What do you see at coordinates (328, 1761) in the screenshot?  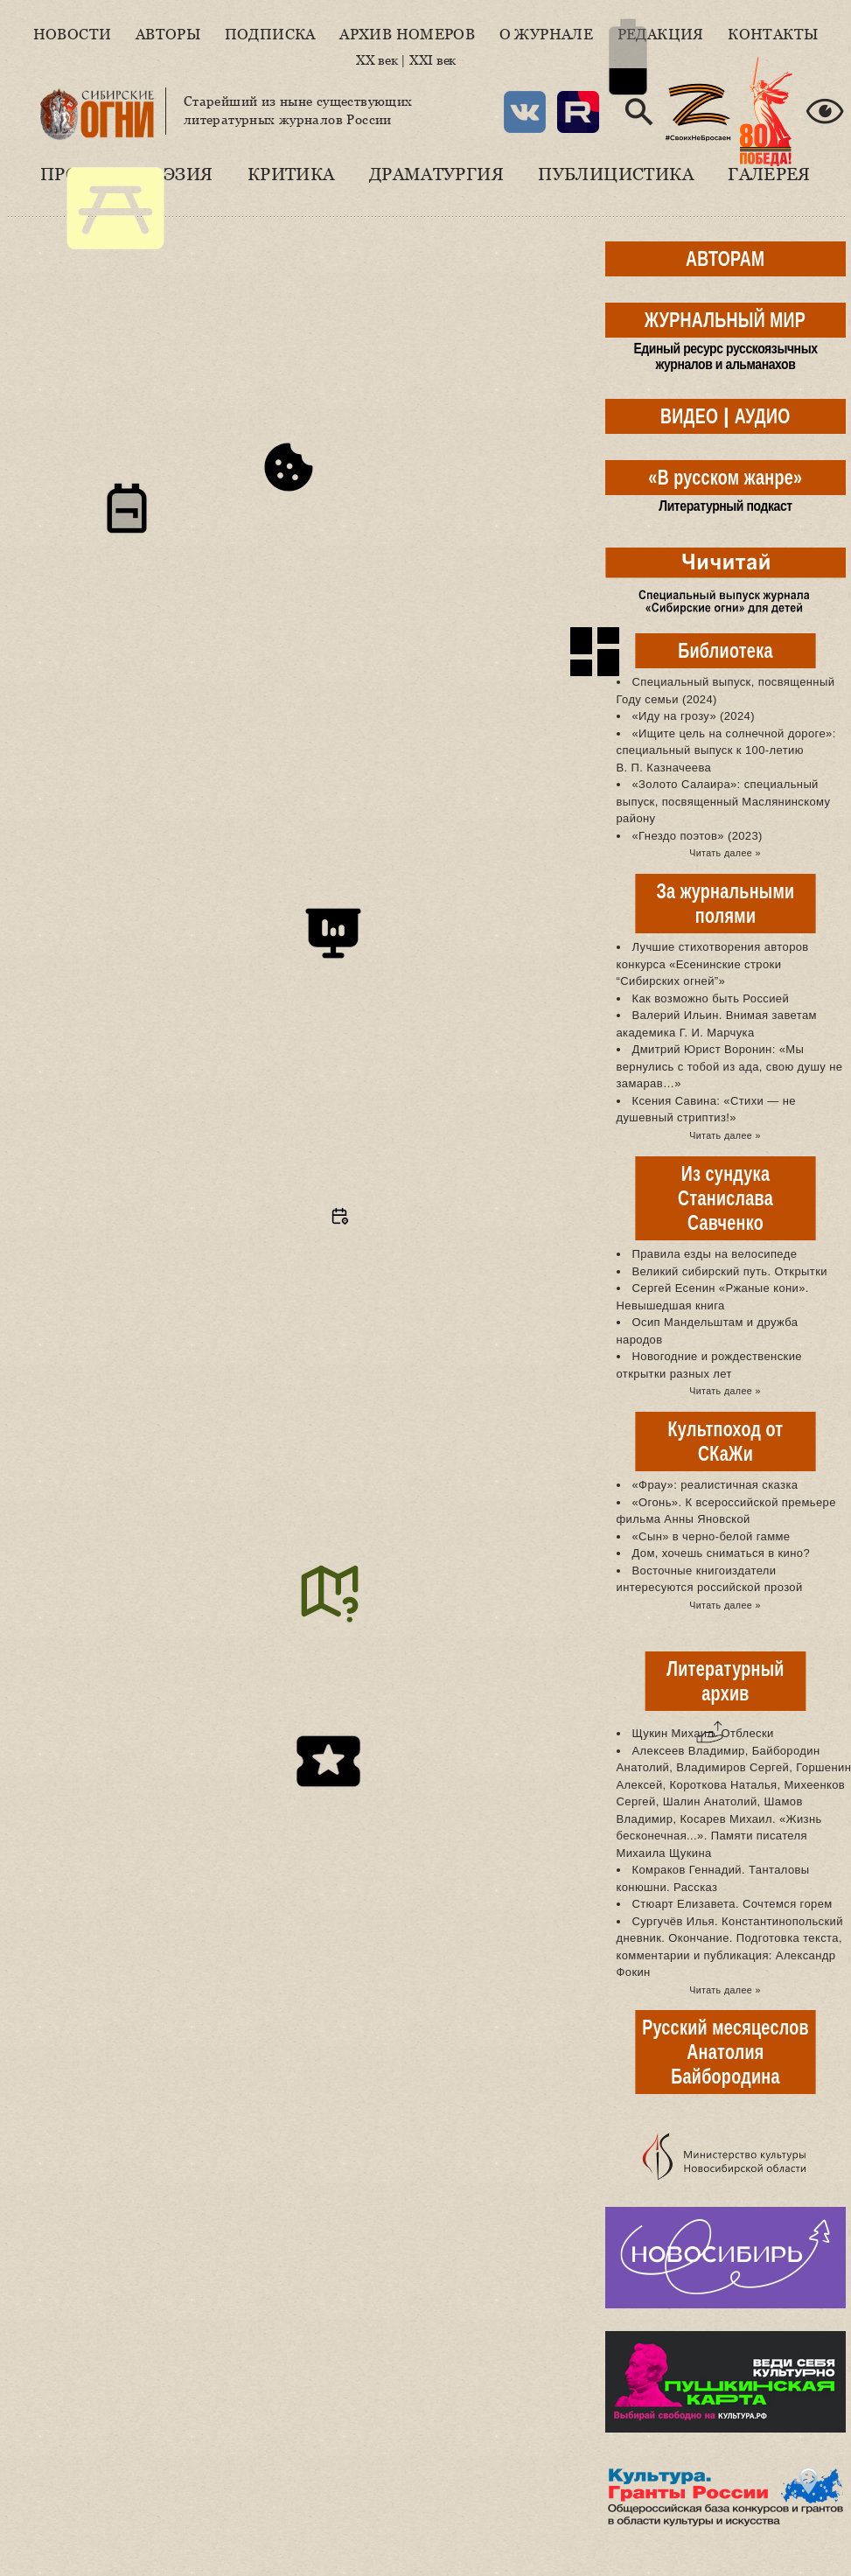 I see `view local events or entertainment` at bounding box center [328, 1761].